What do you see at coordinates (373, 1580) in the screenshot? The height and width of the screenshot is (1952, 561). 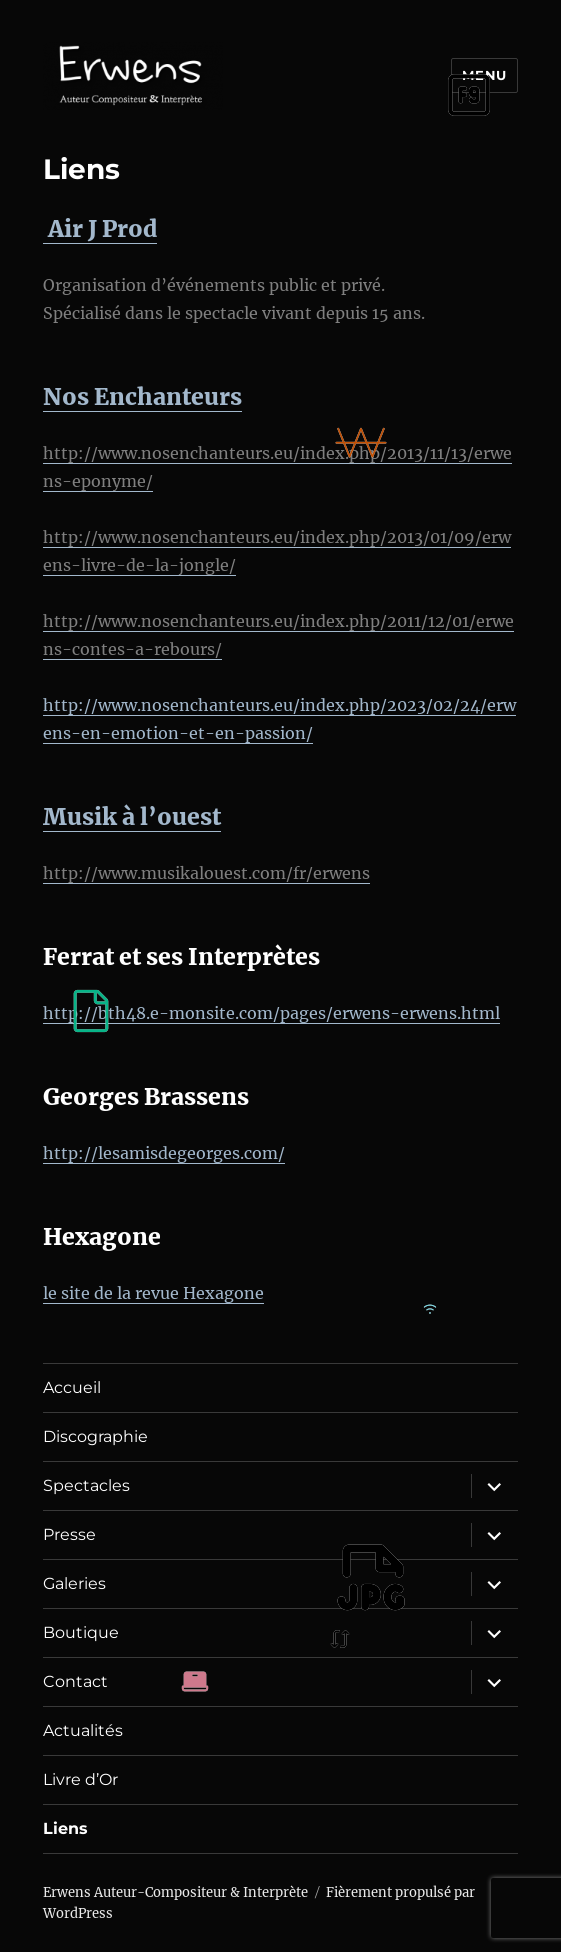 I see `view or open a JPG image file` at bounding box center [373, 1580].